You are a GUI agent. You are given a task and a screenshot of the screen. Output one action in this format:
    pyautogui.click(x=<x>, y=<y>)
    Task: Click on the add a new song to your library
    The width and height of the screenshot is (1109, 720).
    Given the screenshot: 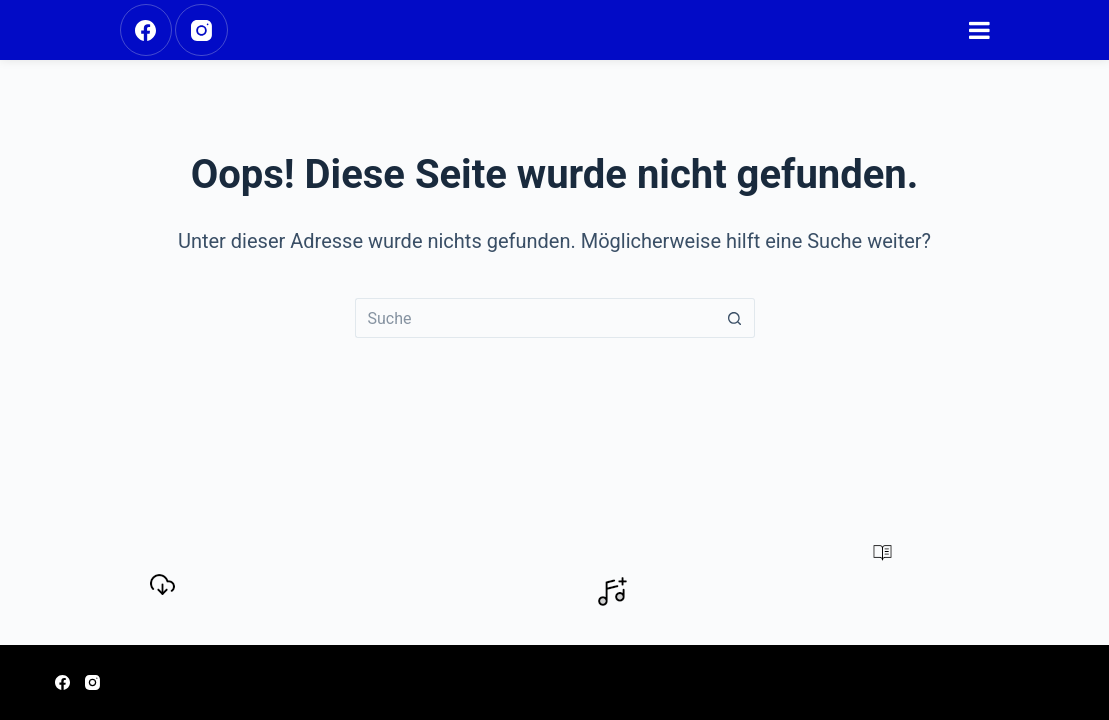 What is the action you would take?
    pyautogui.click(x=613, y=592)
    